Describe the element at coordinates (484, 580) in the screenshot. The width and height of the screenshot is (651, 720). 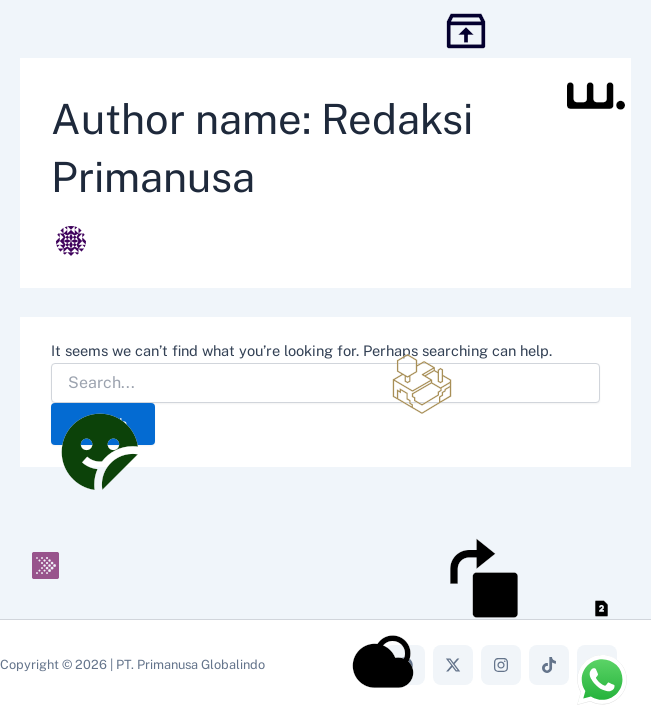
I see `rotate object clockwise` at that location.